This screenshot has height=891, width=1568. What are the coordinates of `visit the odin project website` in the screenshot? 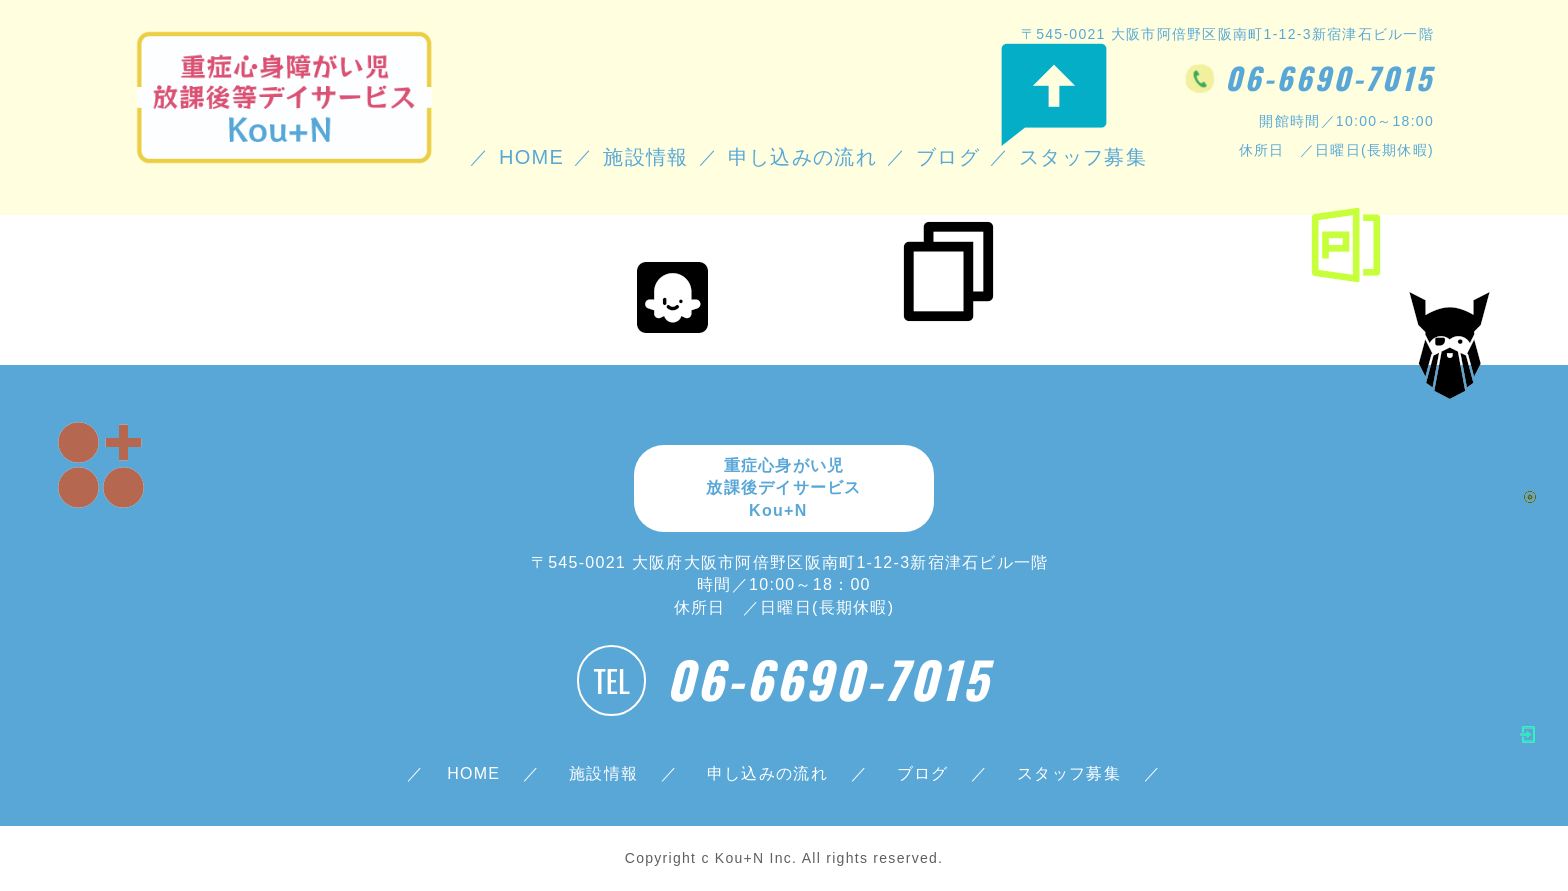 It's located at (1449, 345).